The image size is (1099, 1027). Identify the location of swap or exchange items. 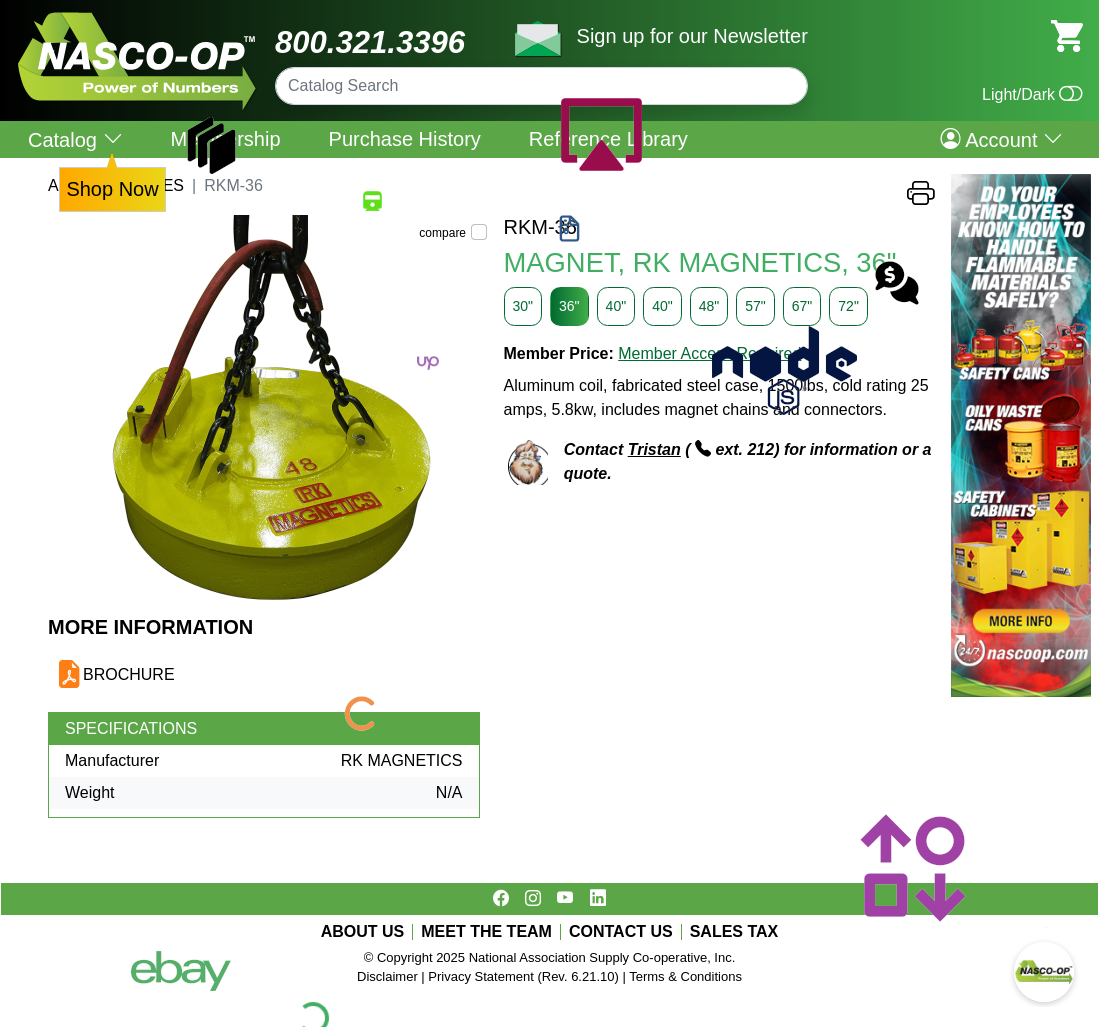
(913, 868).